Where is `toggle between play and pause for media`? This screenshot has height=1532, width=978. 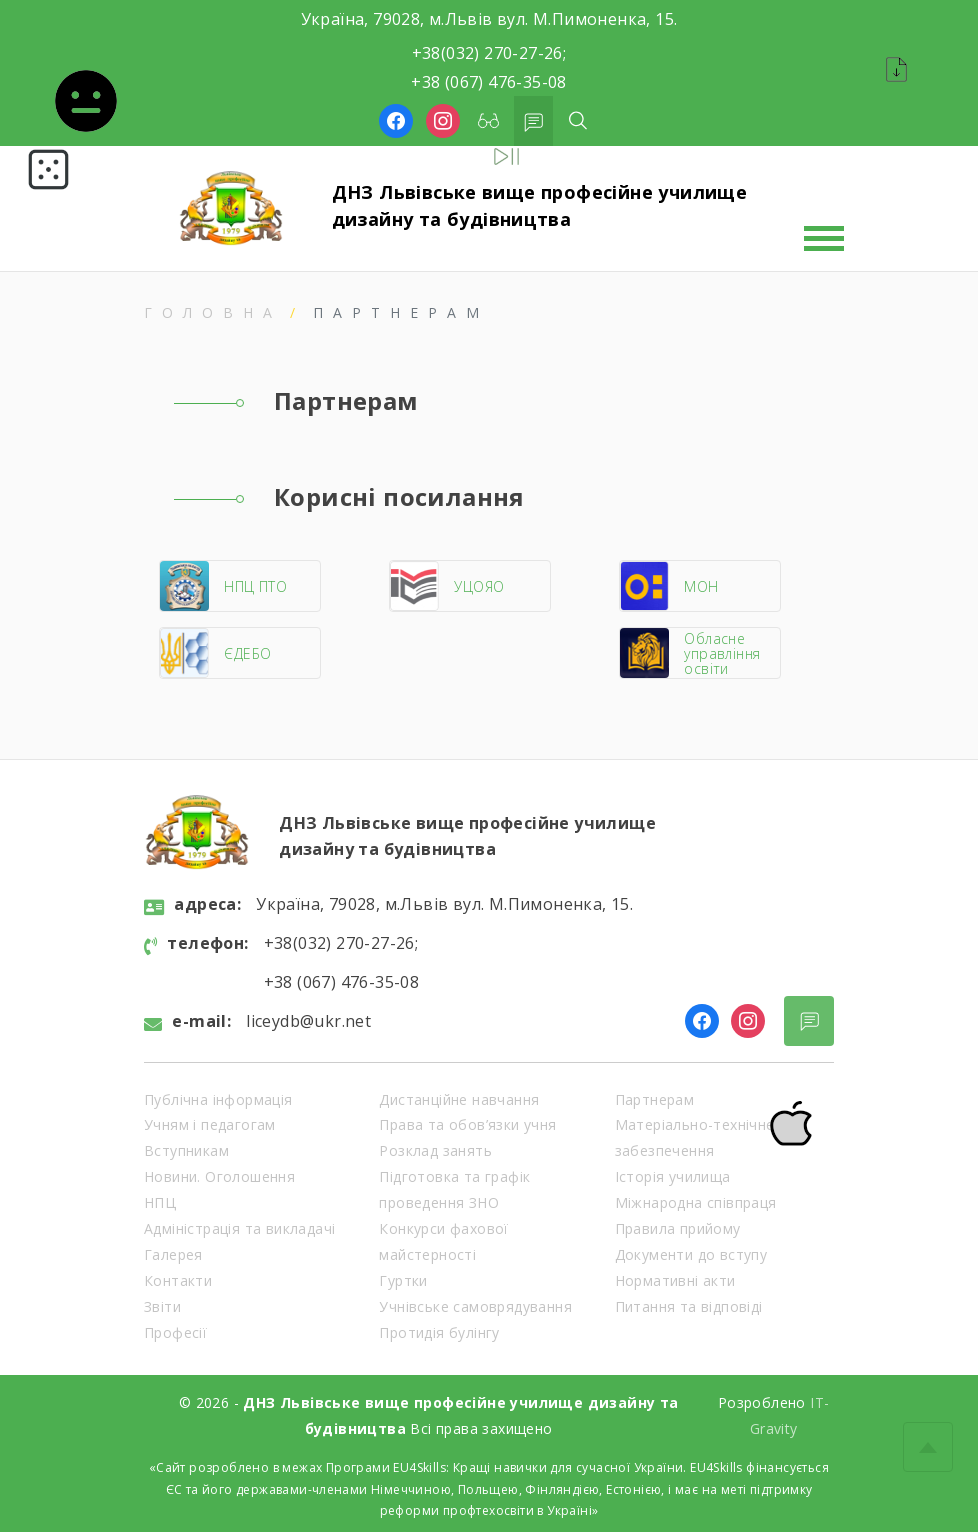
toggle between play and pause for media is located at coordinates (506, 156).